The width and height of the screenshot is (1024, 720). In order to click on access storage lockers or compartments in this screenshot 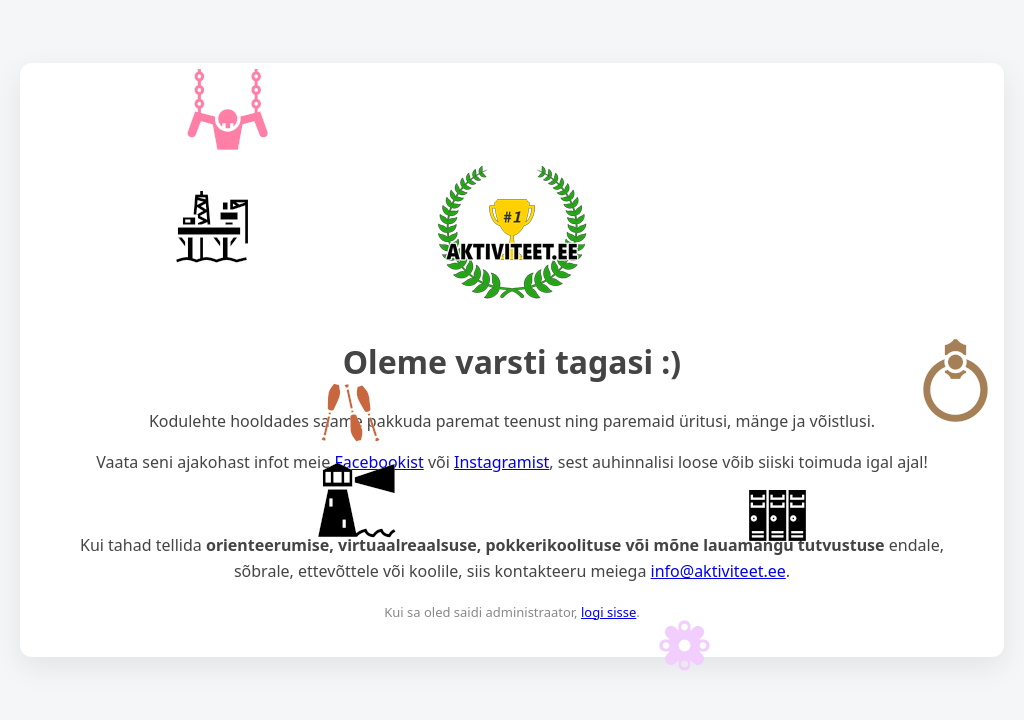, I will do `click(777, 512)`.